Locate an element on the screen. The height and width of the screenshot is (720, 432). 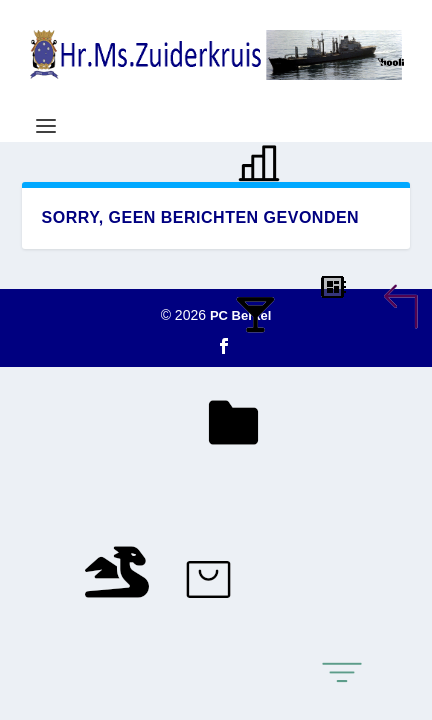
open folder or directory is located at coordinates (233, 422).